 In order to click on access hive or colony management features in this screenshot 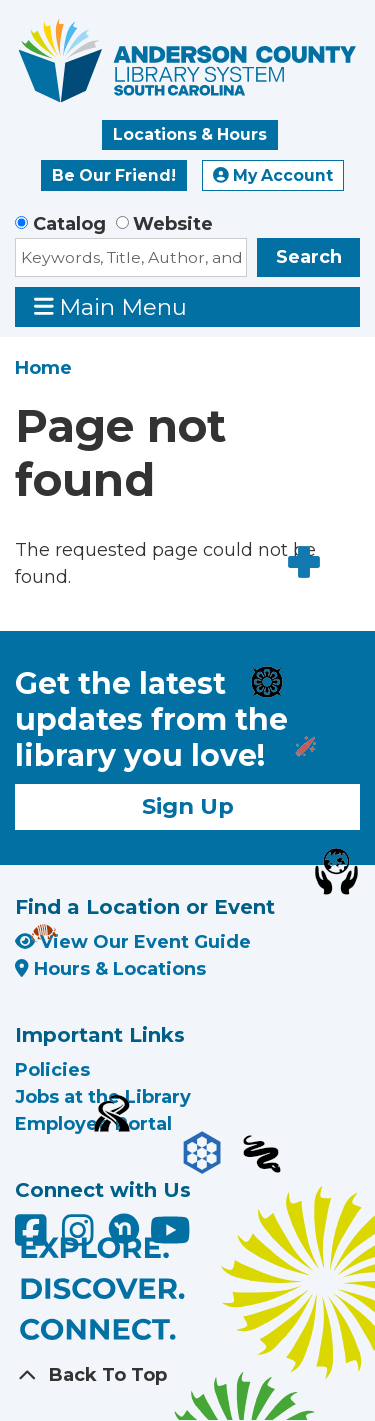, I will do `click(202, 1152)`.